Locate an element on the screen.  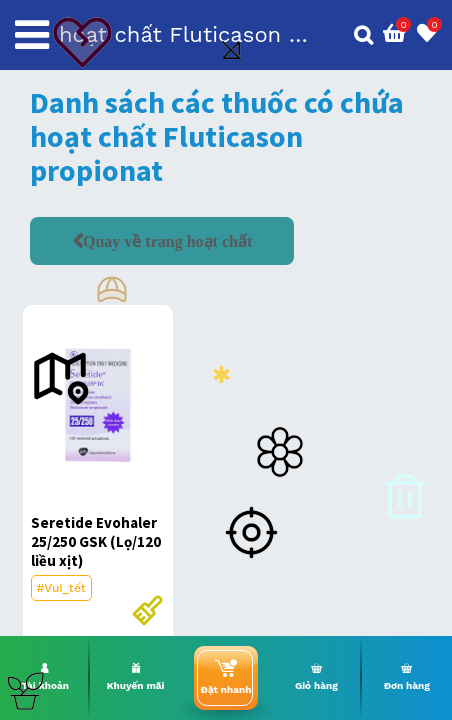
view garden or plant-related content is located at coordinates (280, 452).